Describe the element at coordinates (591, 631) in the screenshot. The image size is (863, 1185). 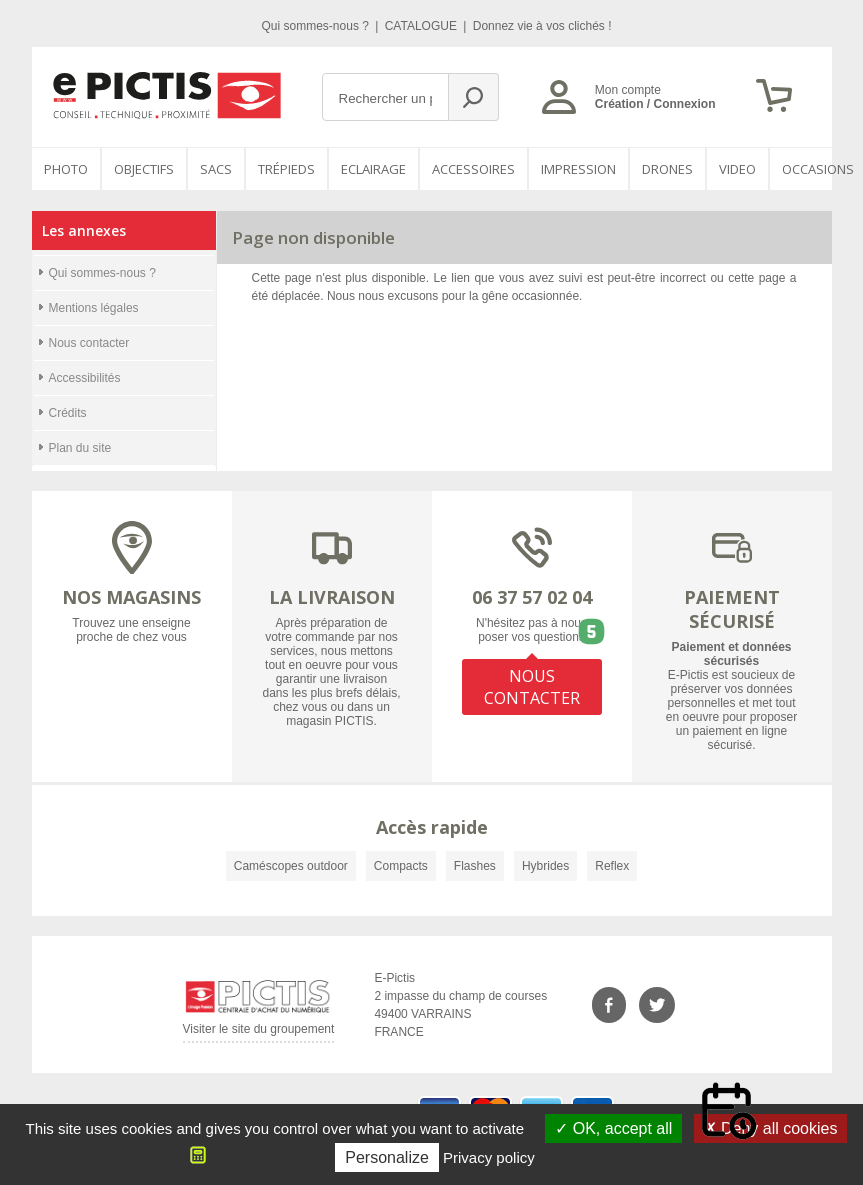
I see `indicates step 5 in a numbered sequence` at that location.